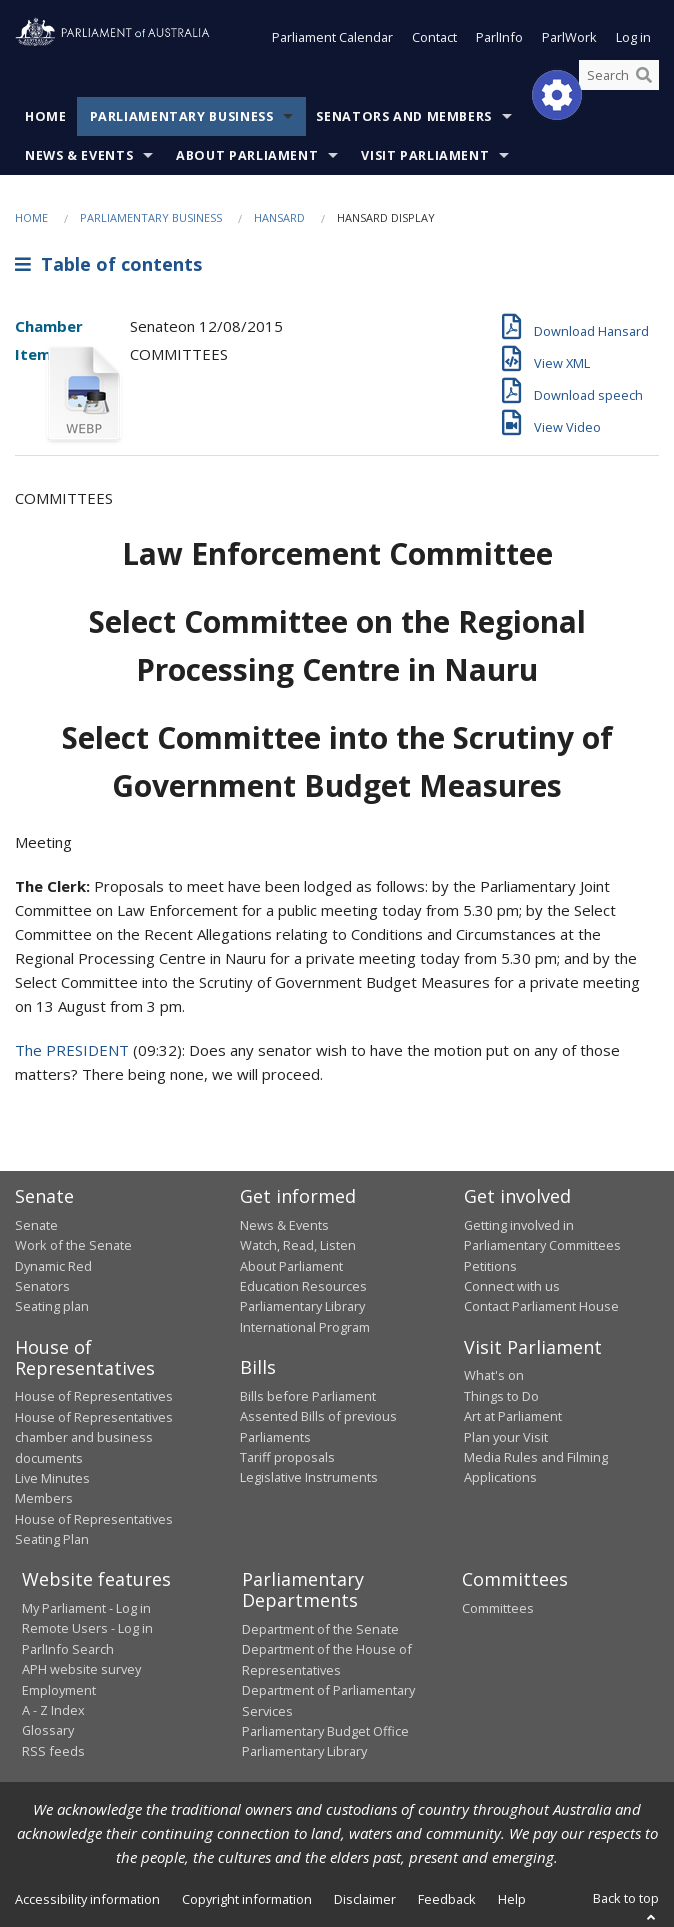 The image size is (674, 1927). What do you see at coordinates (557, 95) in the screenshot?
I see `indicates a system or settings-related item` at bounding box center [557, 95].